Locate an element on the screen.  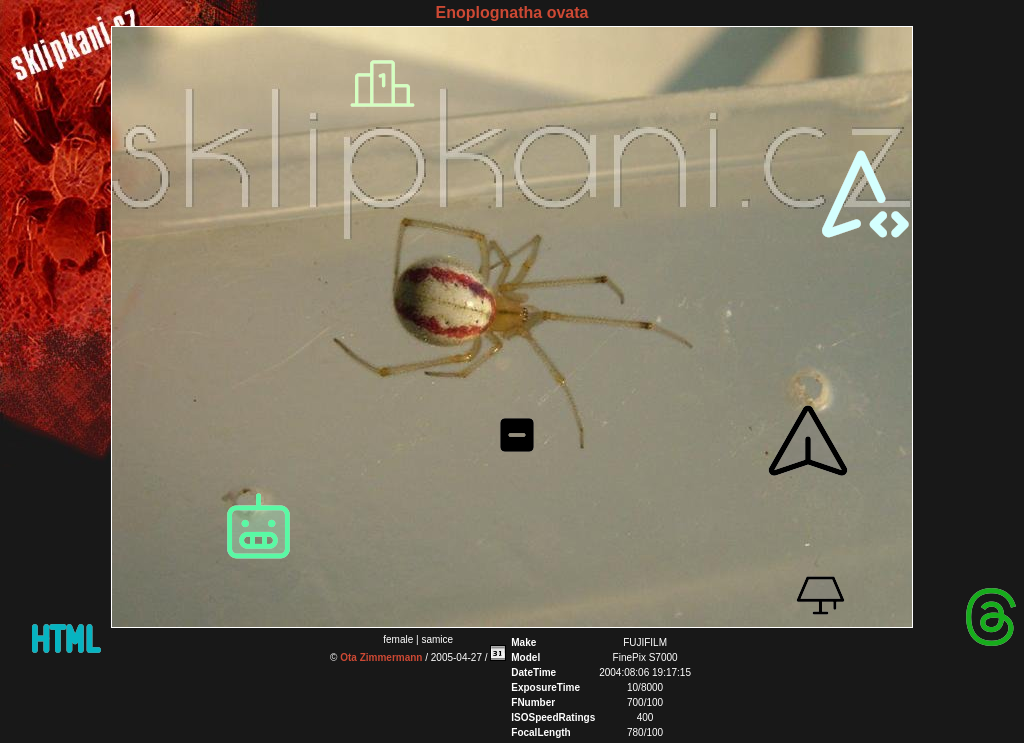
indicates HTML file type or format is located at coordinates (66, 638).